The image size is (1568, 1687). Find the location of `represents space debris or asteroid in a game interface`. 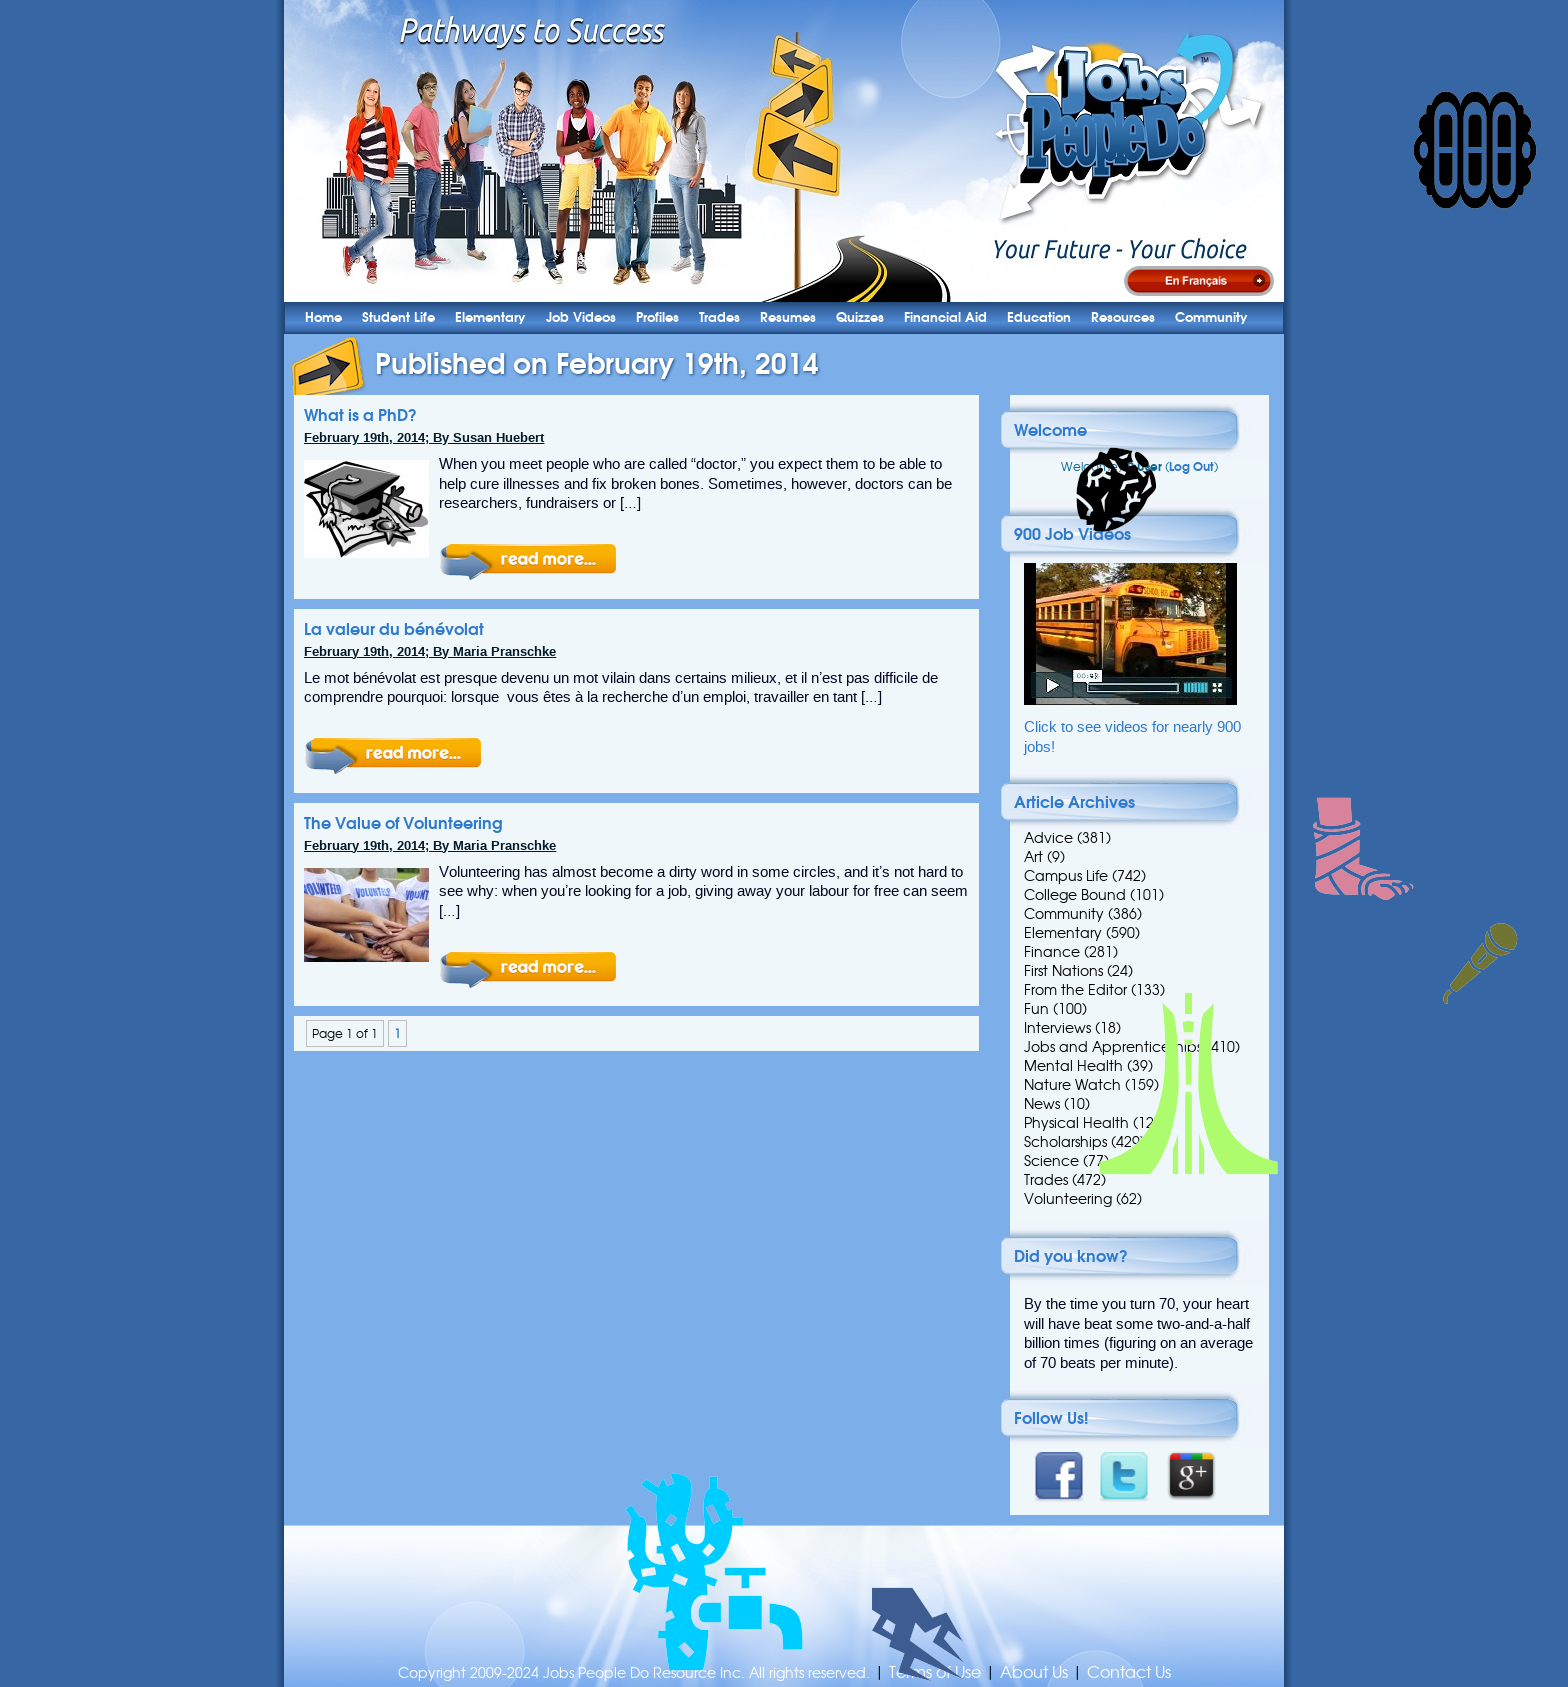

represents space debris or asteroid in a game interface is located at coordinates (1113, 488).